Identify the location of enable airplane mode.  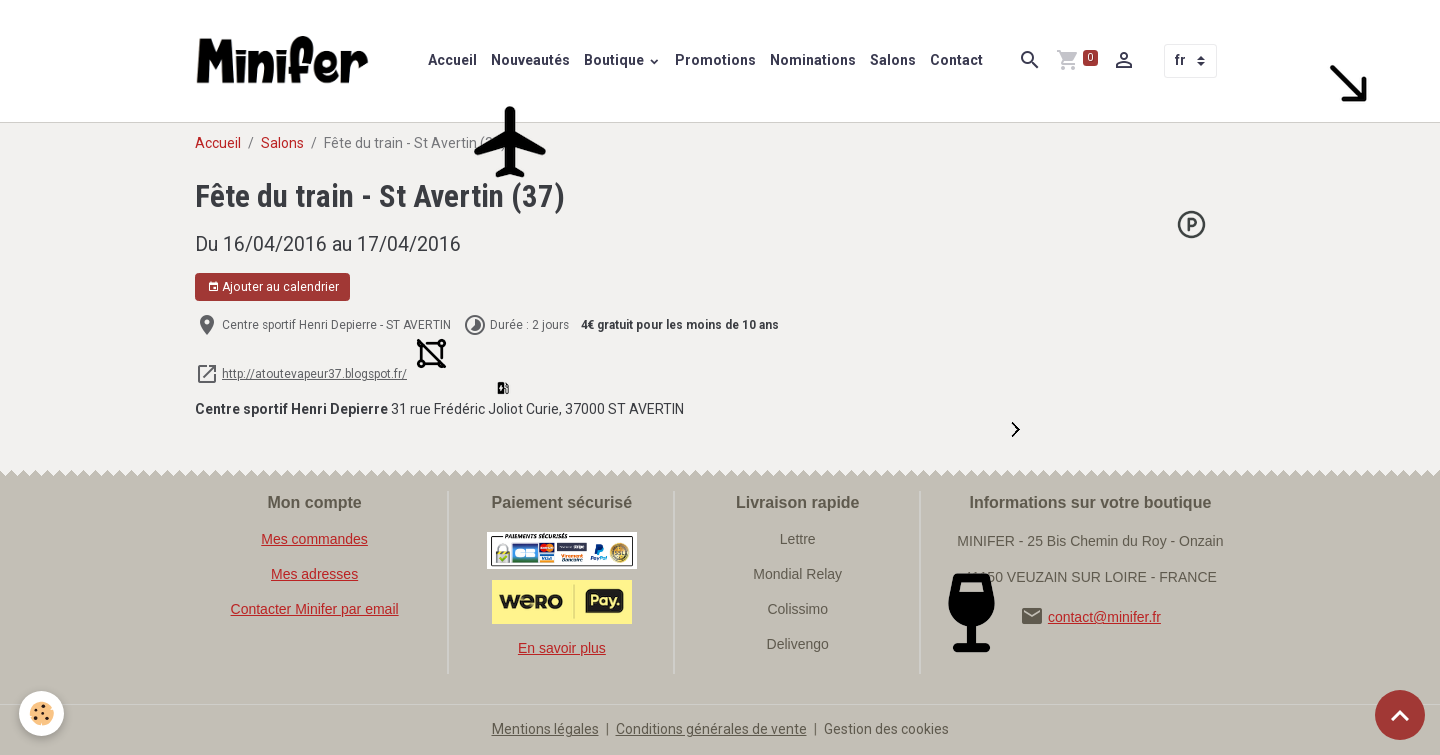
(510, 142).